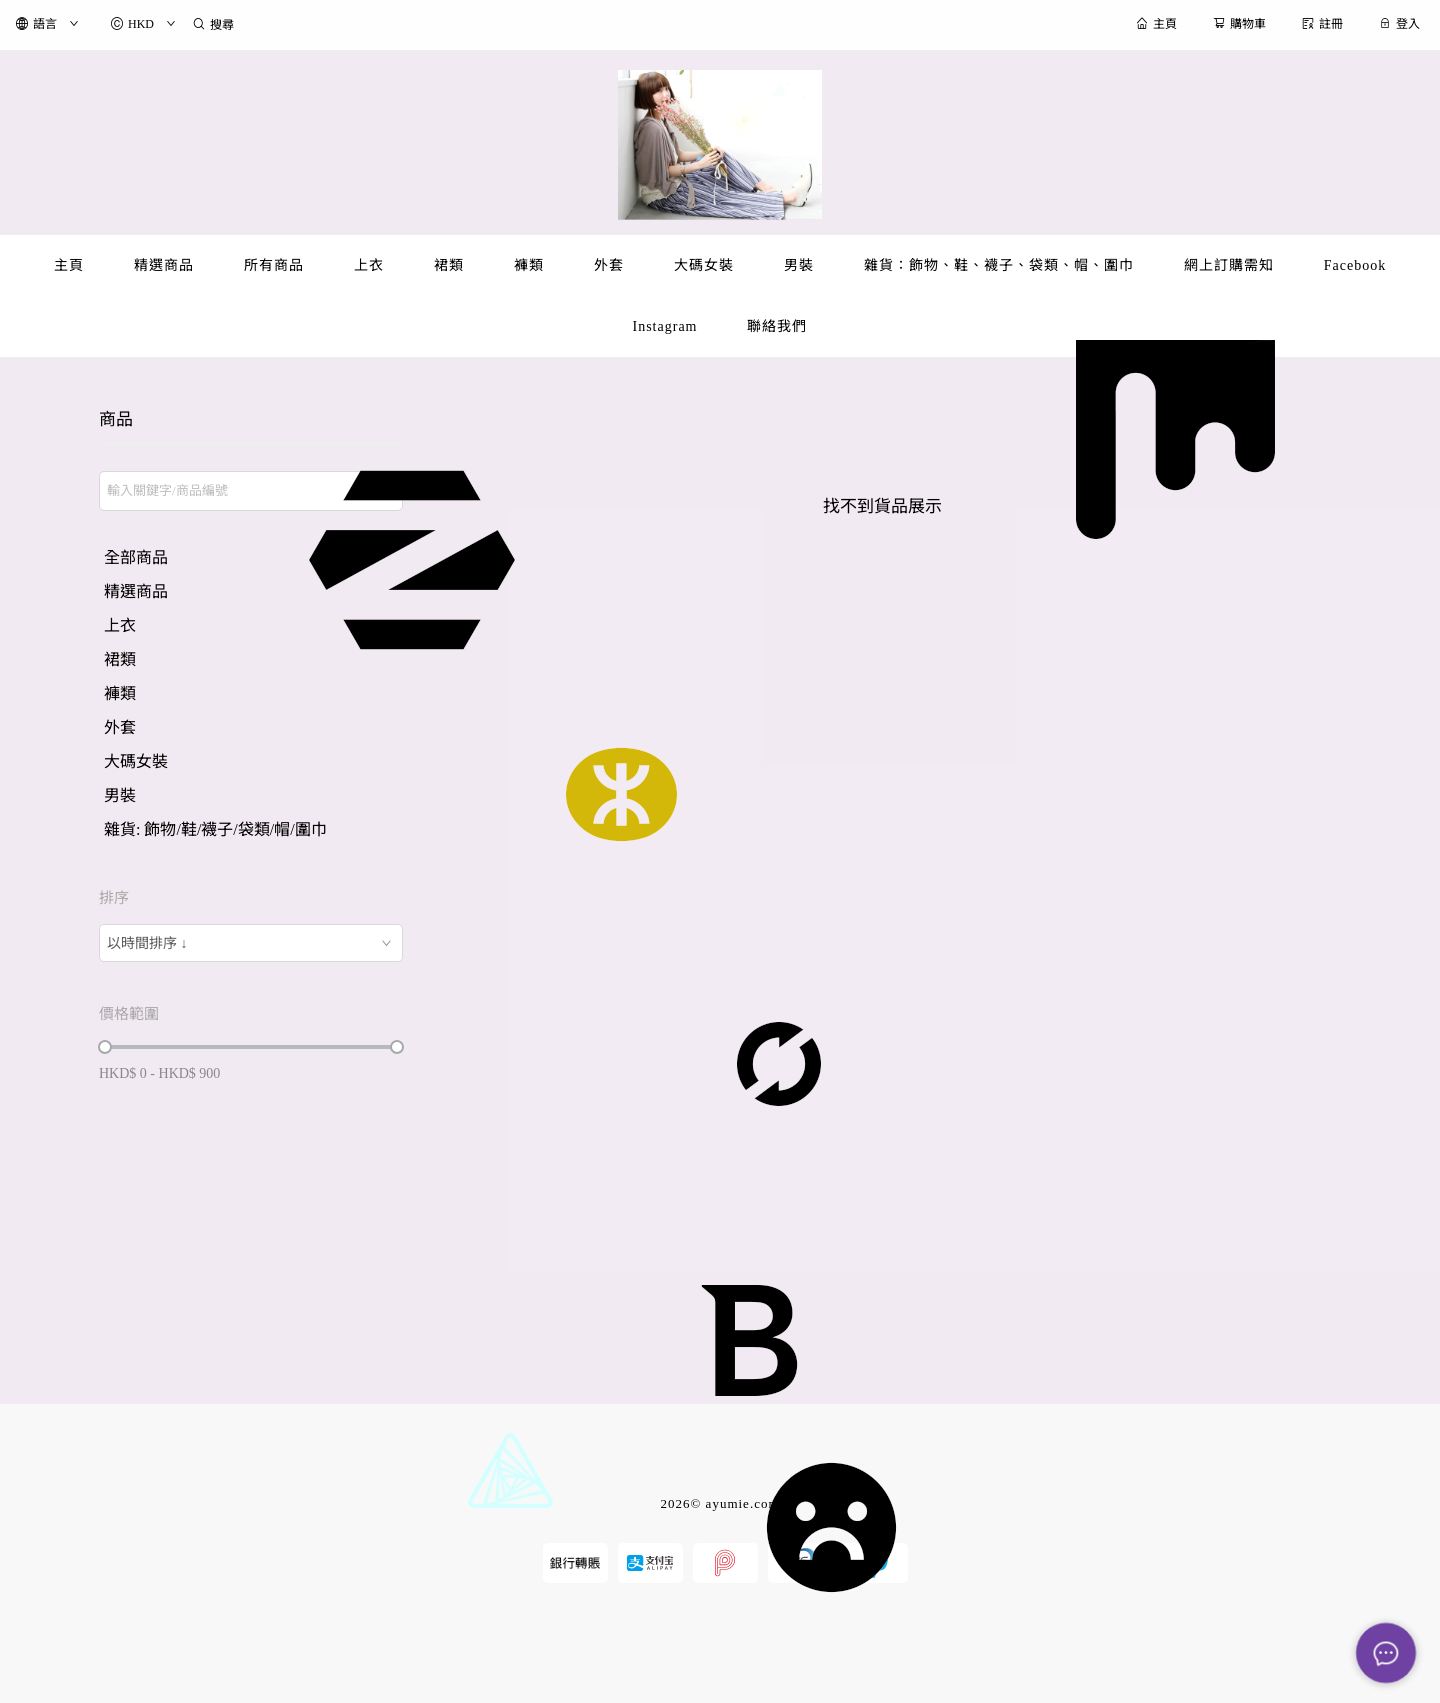  I want to click on rate experience as negative or unsatisfied, so click(831, 1527).